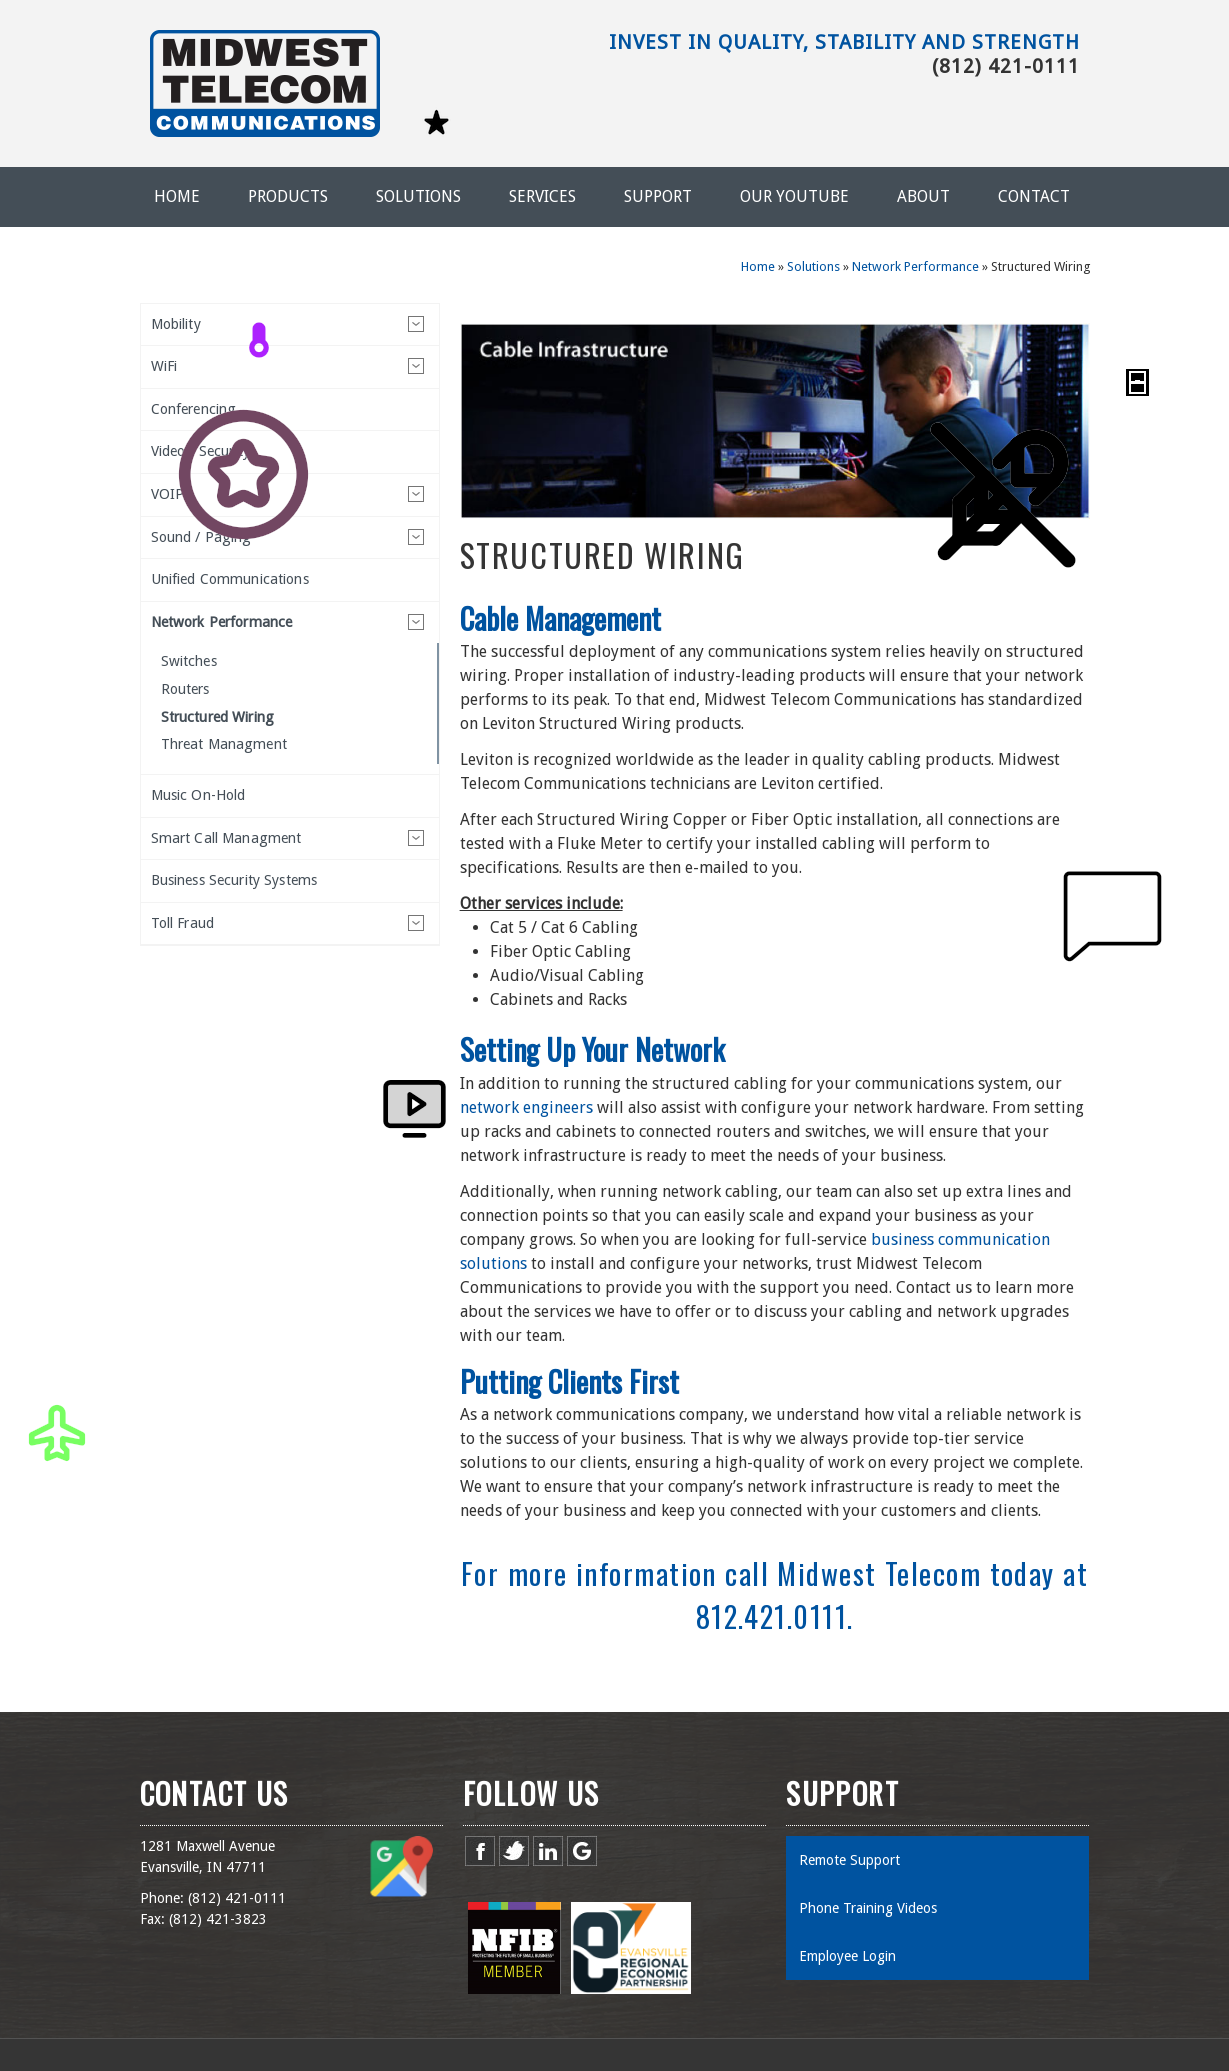 This screenshot has height=2071, width=1229. What do you see at coordinates (1003, 495) in the screenshot?
I see `disable handwriting or stylus input` at bounding box center [1003, 495].